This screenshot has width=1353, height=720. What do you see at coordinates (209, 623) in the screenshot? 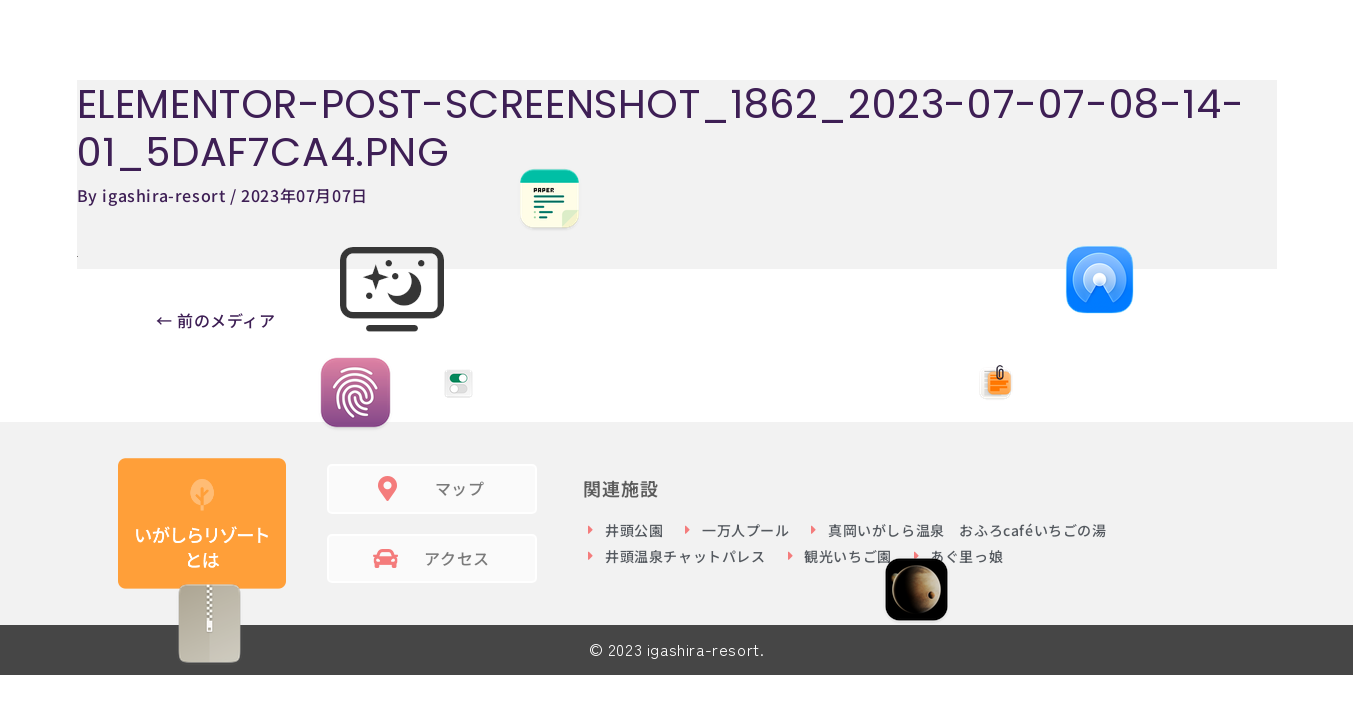
I see `open the archive manager application` at bounding box center [209, 623].